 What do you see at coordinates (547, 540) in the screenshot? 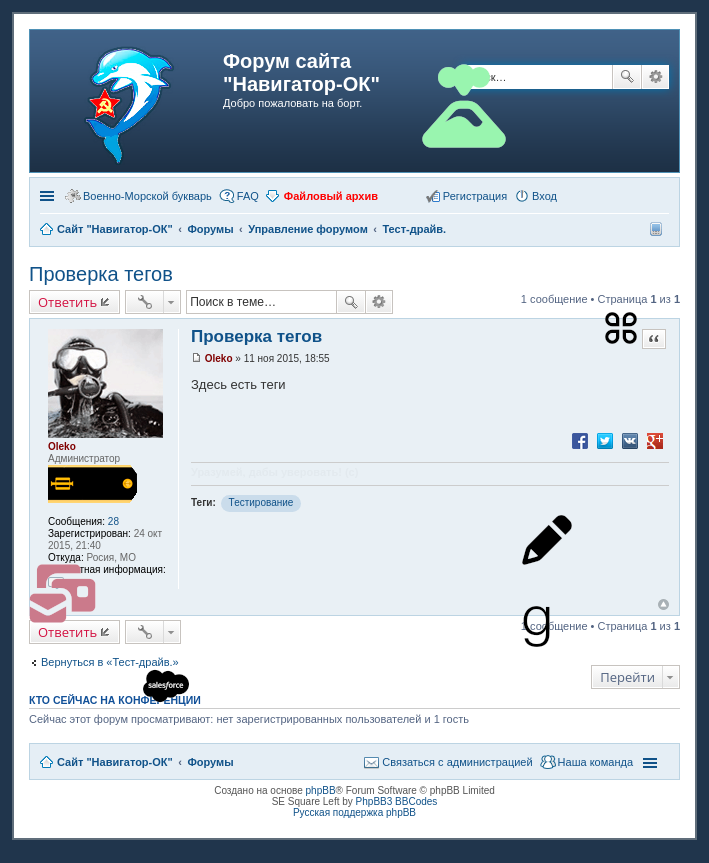
I see `edit or modify content` at bounding box center [547, 540].